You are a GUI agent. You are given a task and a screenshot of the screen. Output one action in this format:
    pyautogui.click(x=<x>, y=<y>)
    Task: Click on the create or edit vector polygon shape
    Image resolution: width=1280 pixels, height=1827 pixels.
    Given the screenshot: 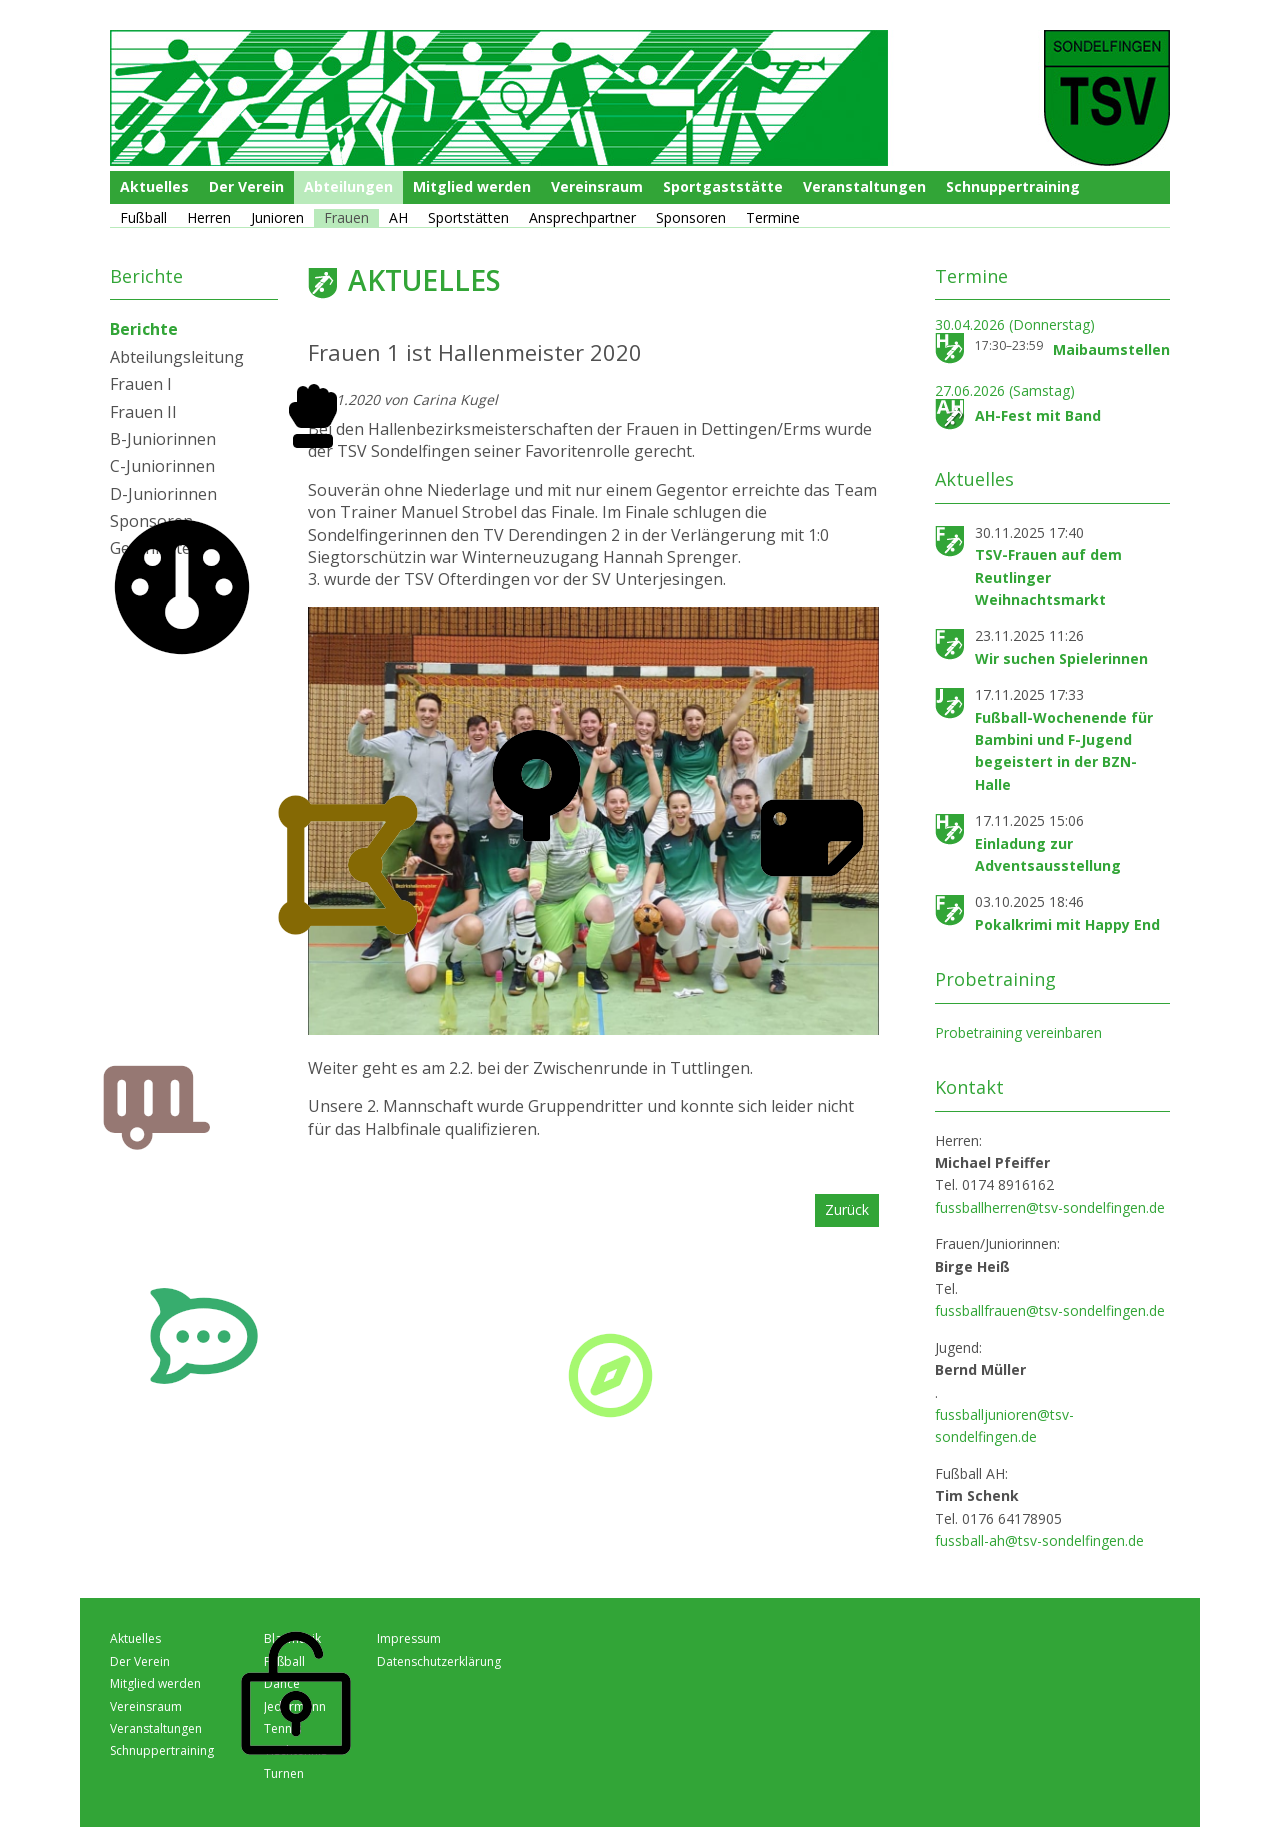 What is the action you would take?
    pyautogui.click(x=348, y=865)
    